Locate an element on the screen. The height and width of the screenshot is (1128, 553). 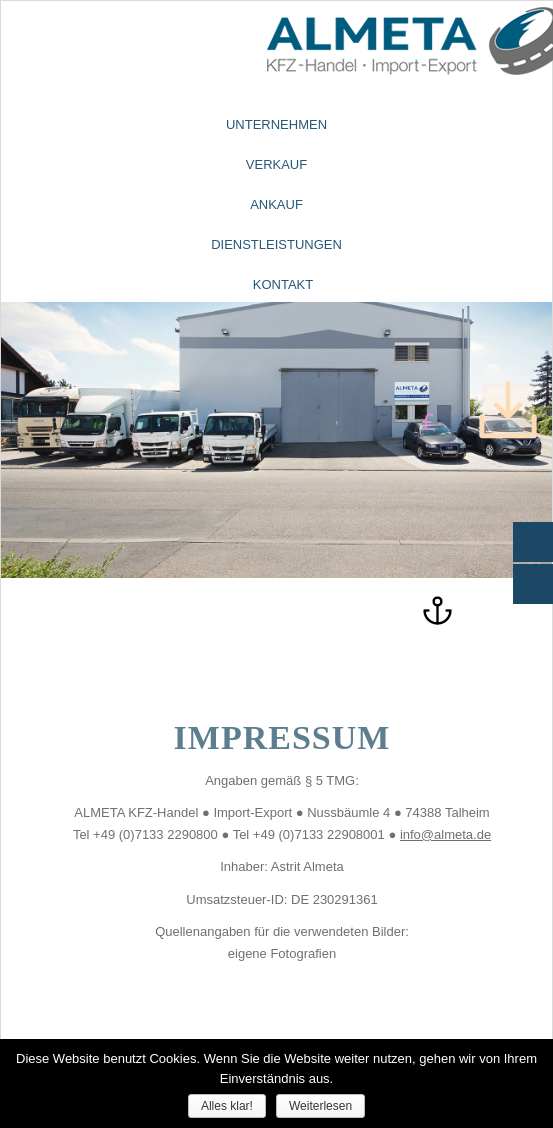
download a file to your device is located at coordinates (508, 412).